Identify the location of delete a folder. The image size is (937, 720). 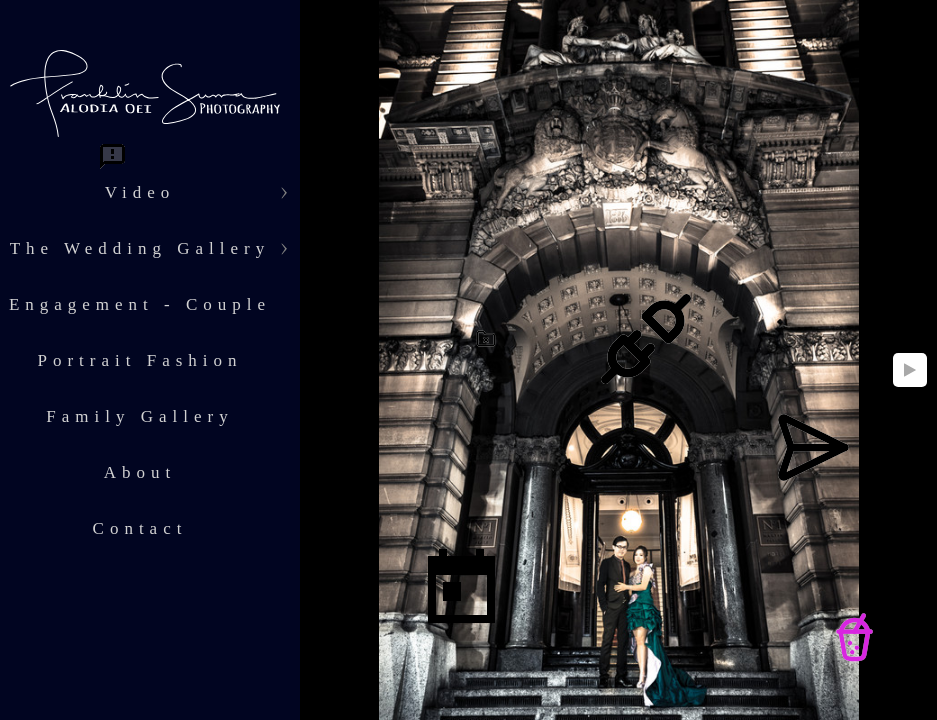
(486, 339).